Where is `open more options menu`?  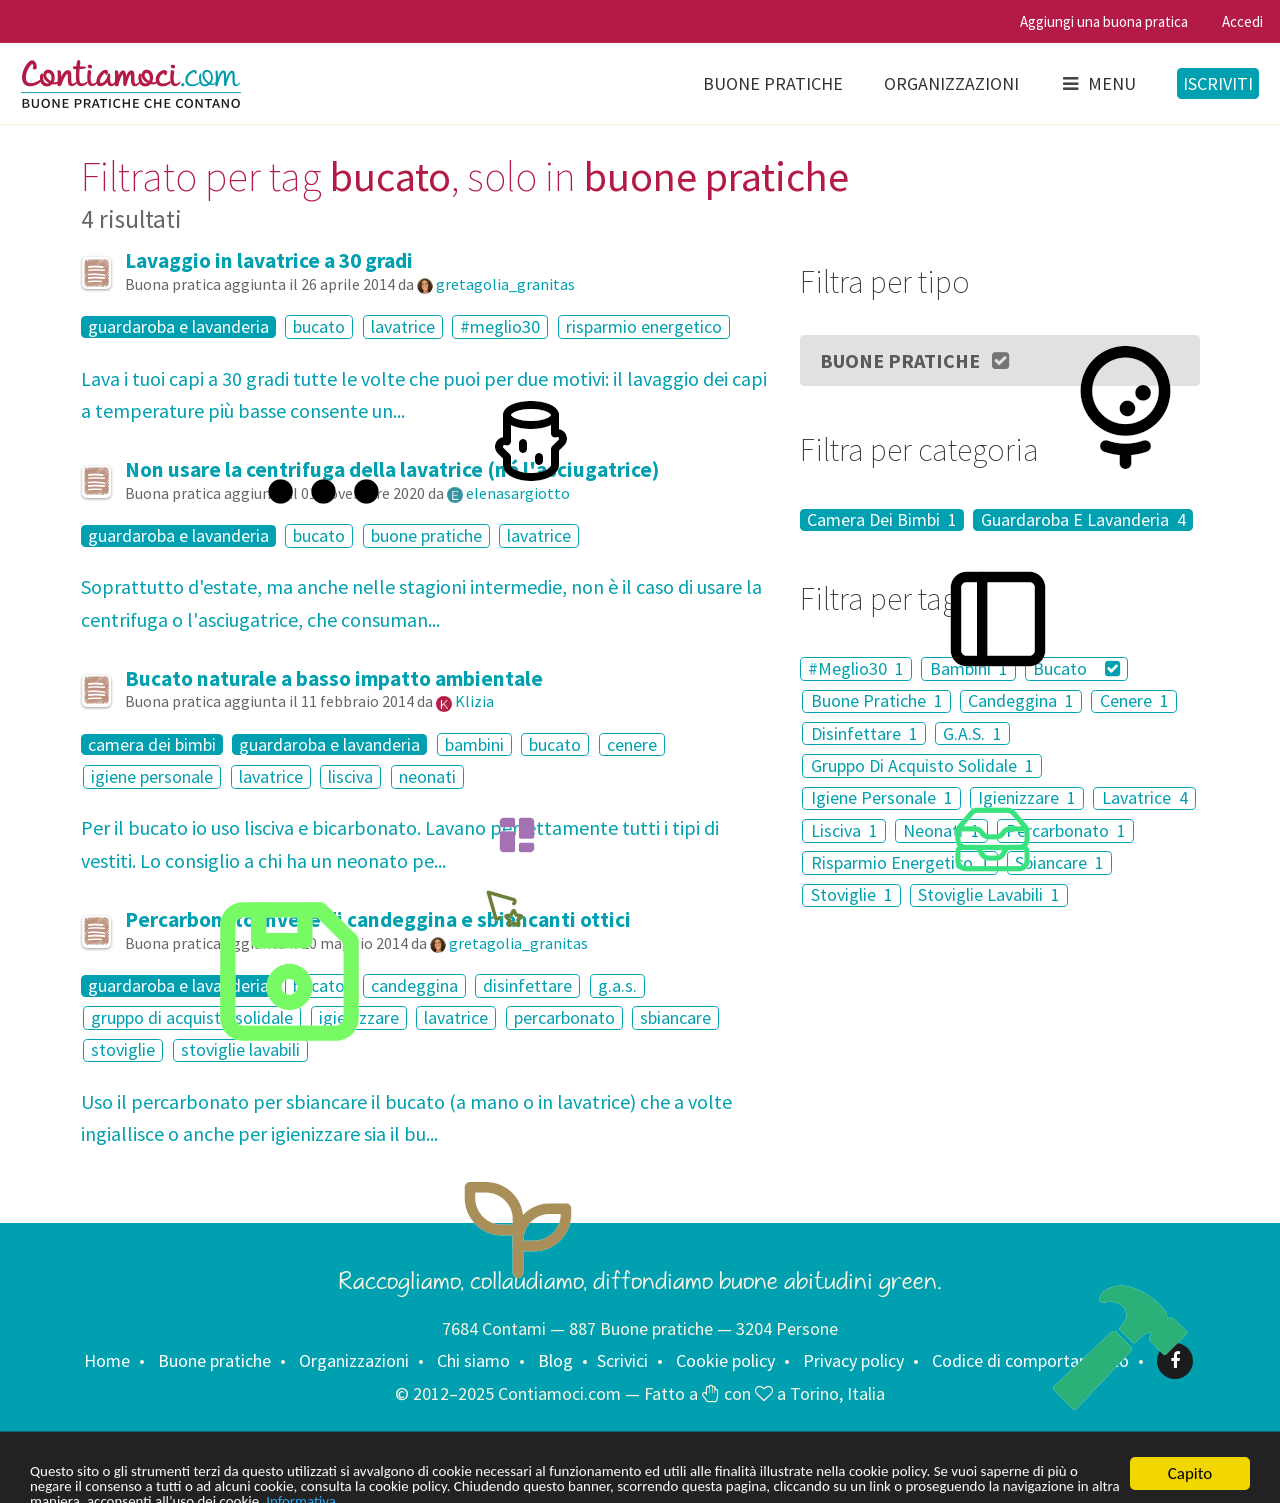 open more options menu is located at coordinates (323, 491).